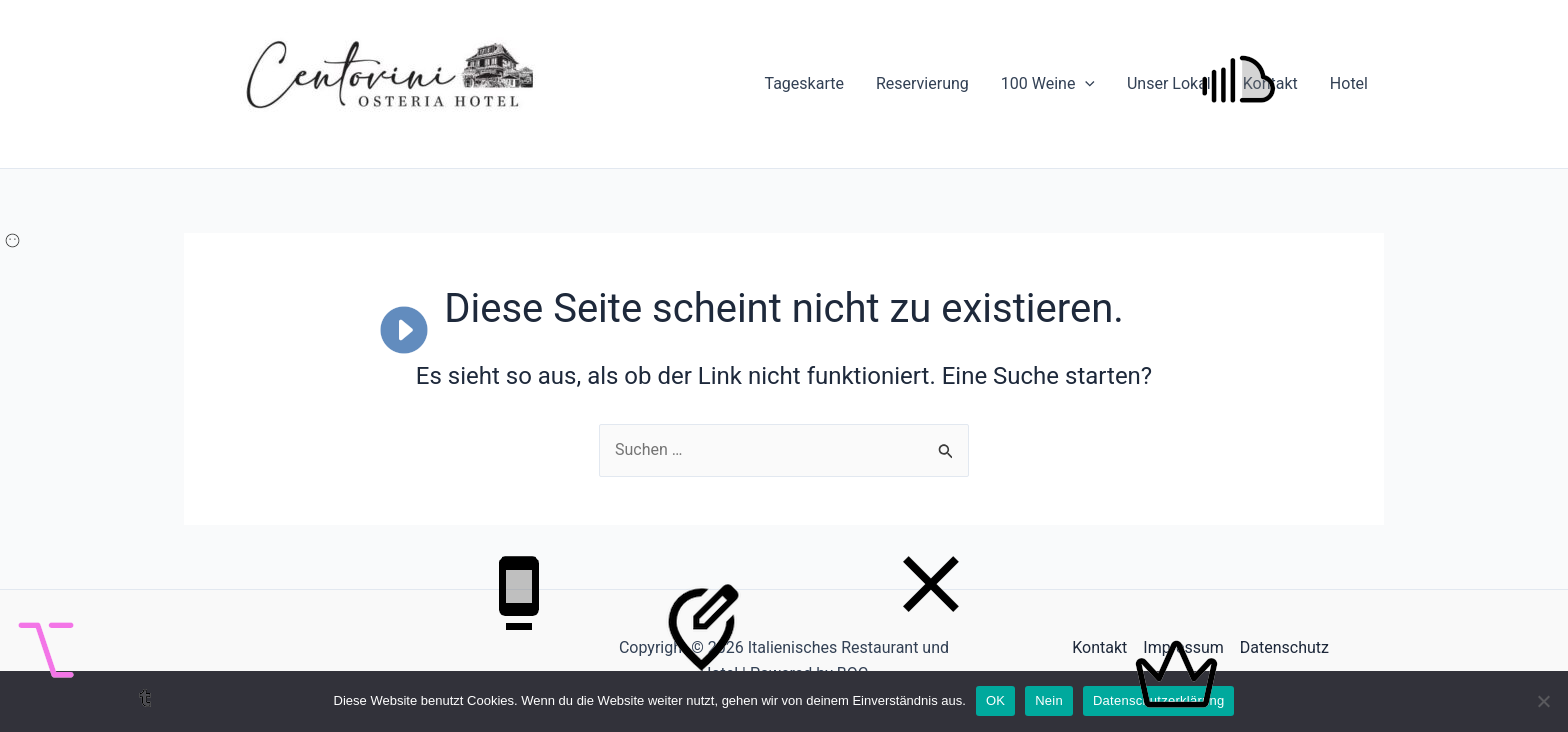  What do you see at coordinates (931, 584) in the screenshot?
I see `close a dialog or modal` at bounding box center [931, 584].